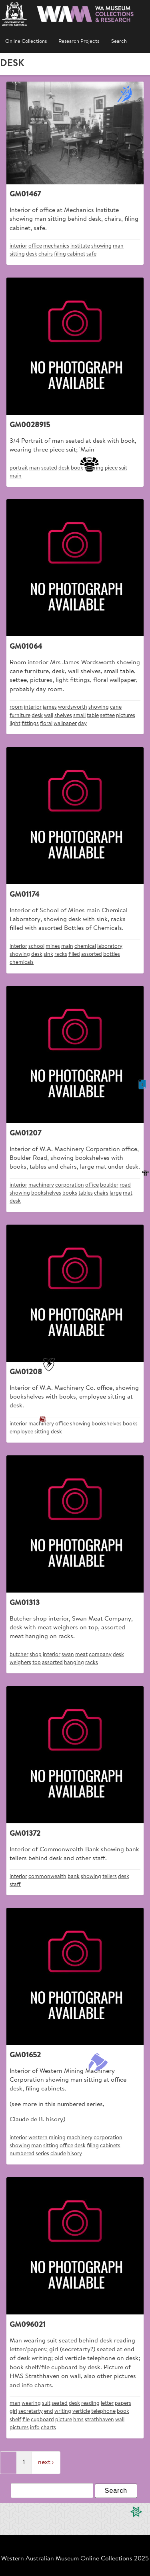 The height and width of the screenshot is (2576, 150). I want to click on four of hearts playing card, so click(142, 1084).